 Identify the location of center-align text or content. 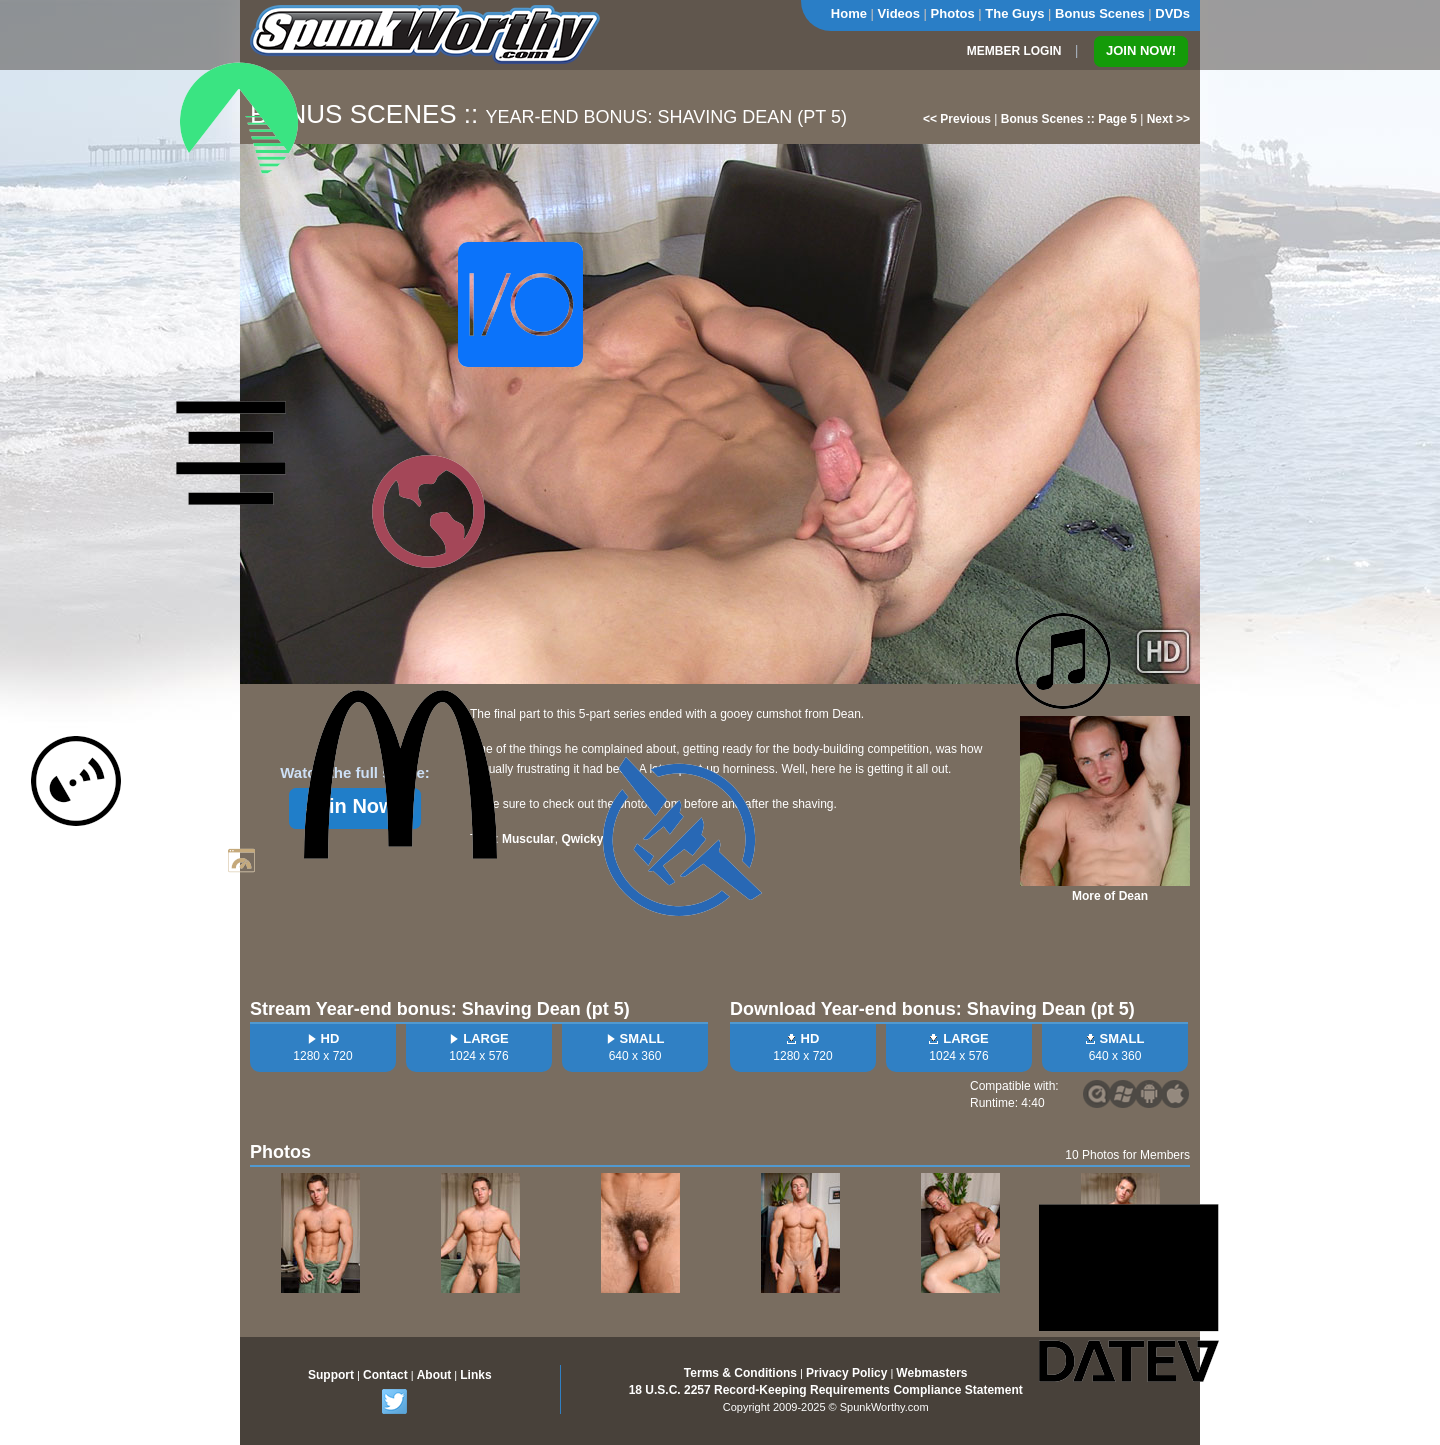
(231, 450).